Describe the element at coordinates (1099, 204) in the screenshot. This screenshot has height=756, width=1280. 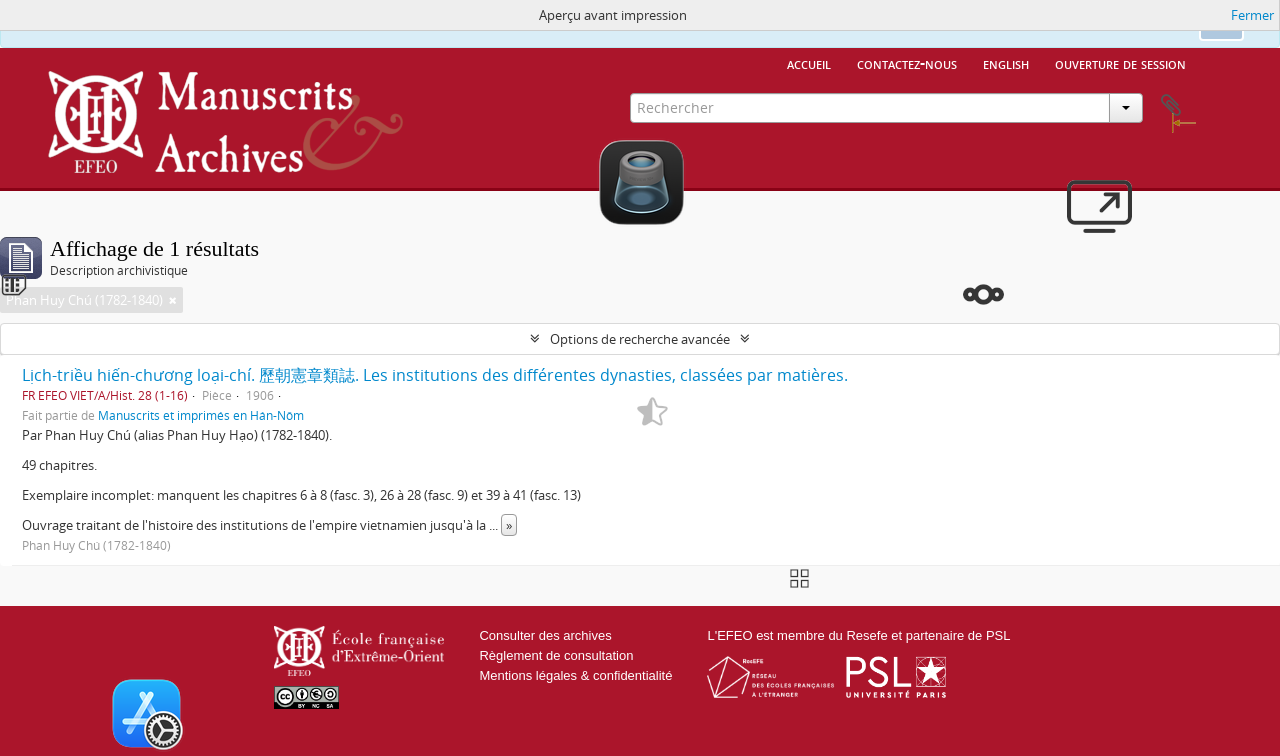
I see `access desktop sharing settings` at that location.